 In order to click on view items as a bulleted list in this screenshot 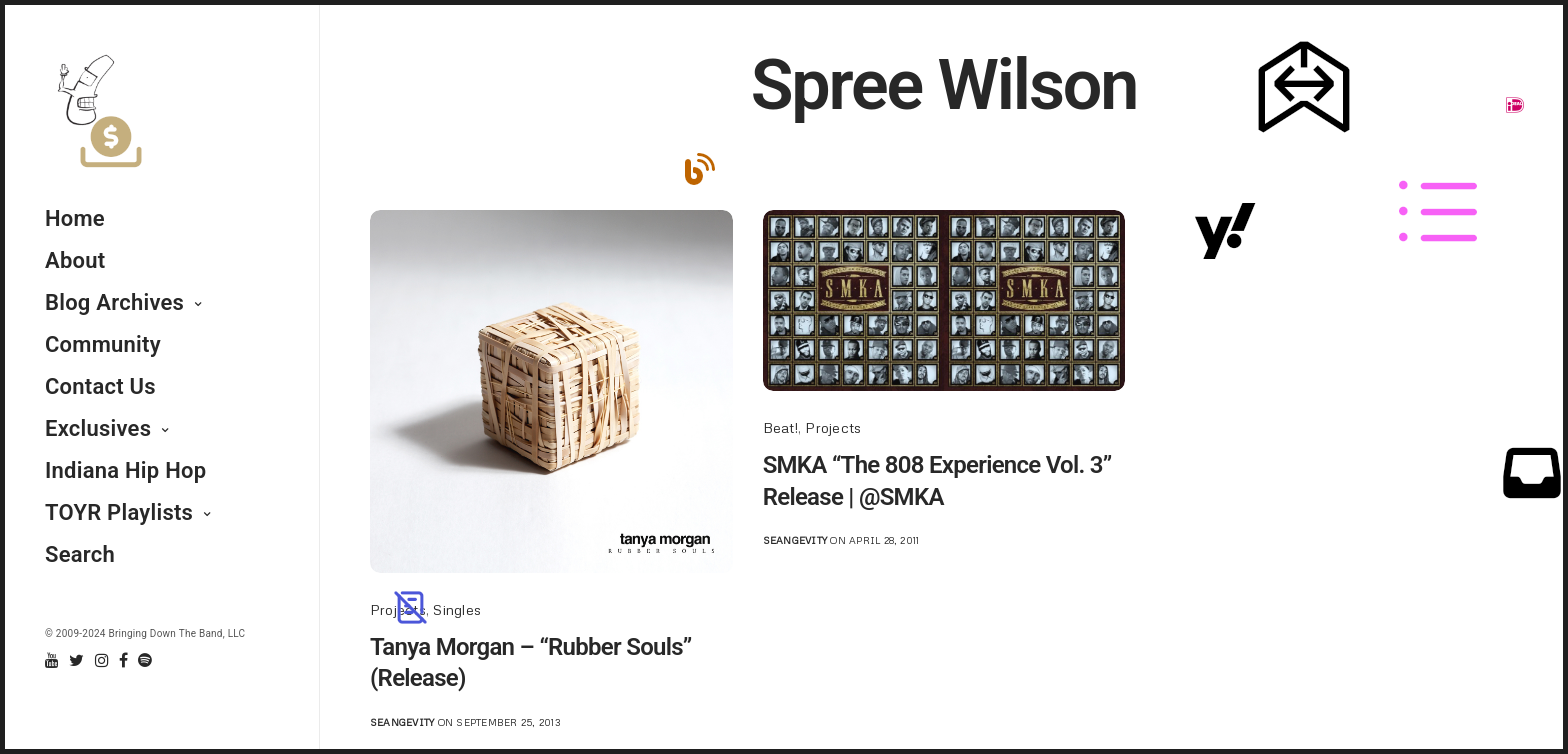, I will do `click(1438, 211)`.